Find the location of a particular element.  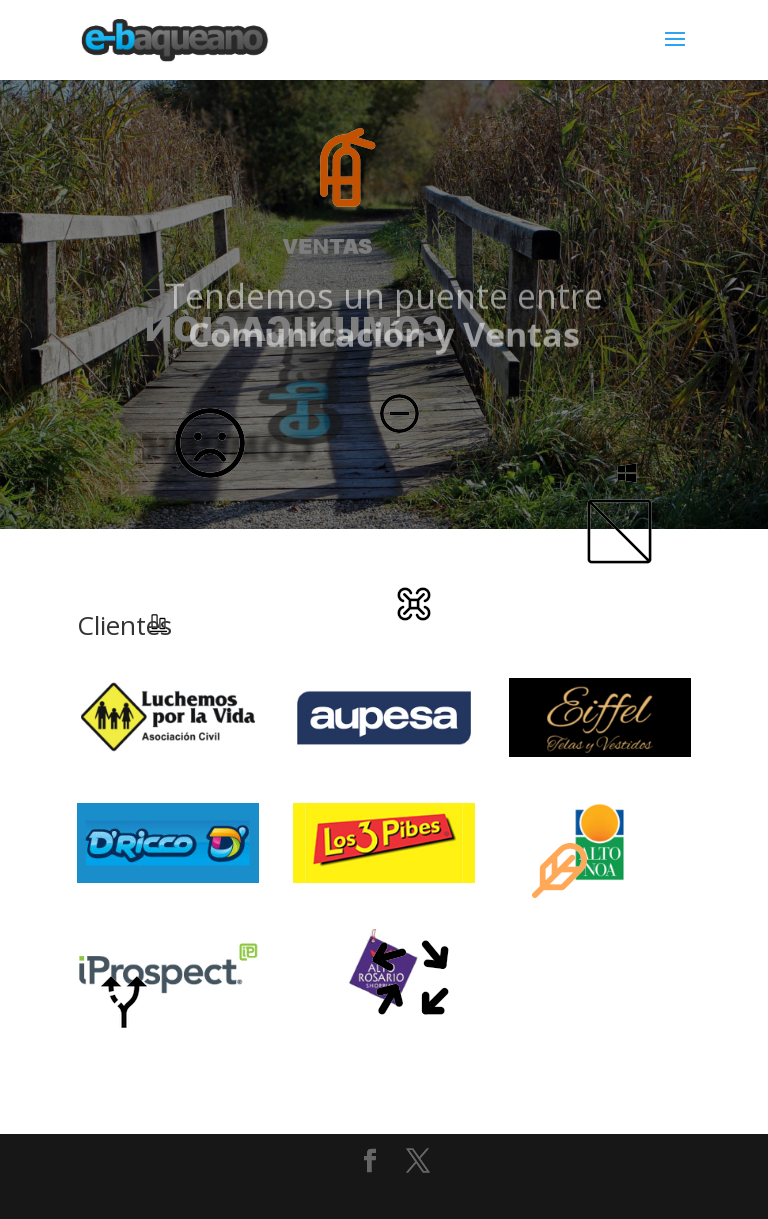

view alternative routes is located at coordinates (124, 1002).